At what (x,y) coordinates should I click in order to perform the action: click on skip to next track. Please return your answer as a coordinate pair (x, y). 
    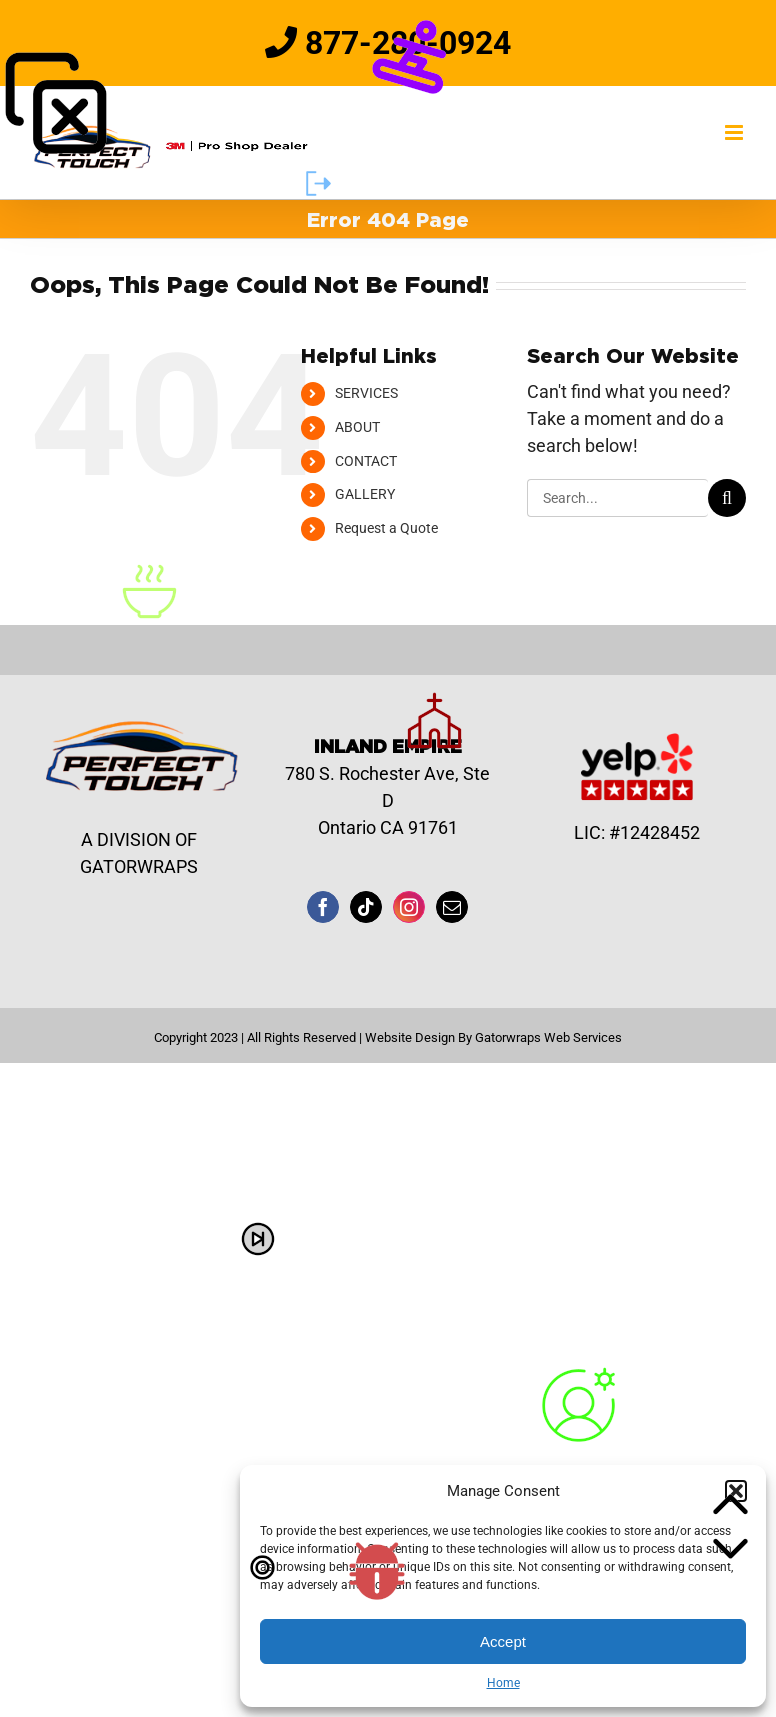
    Looking at the image, I should click on (258, 1239).